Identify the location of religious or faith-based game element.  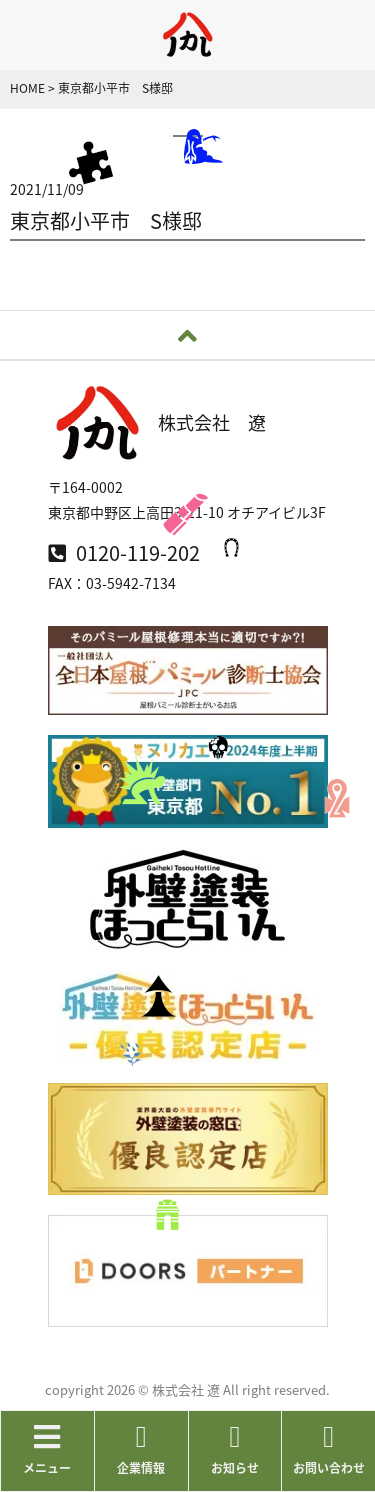
(337, 798).